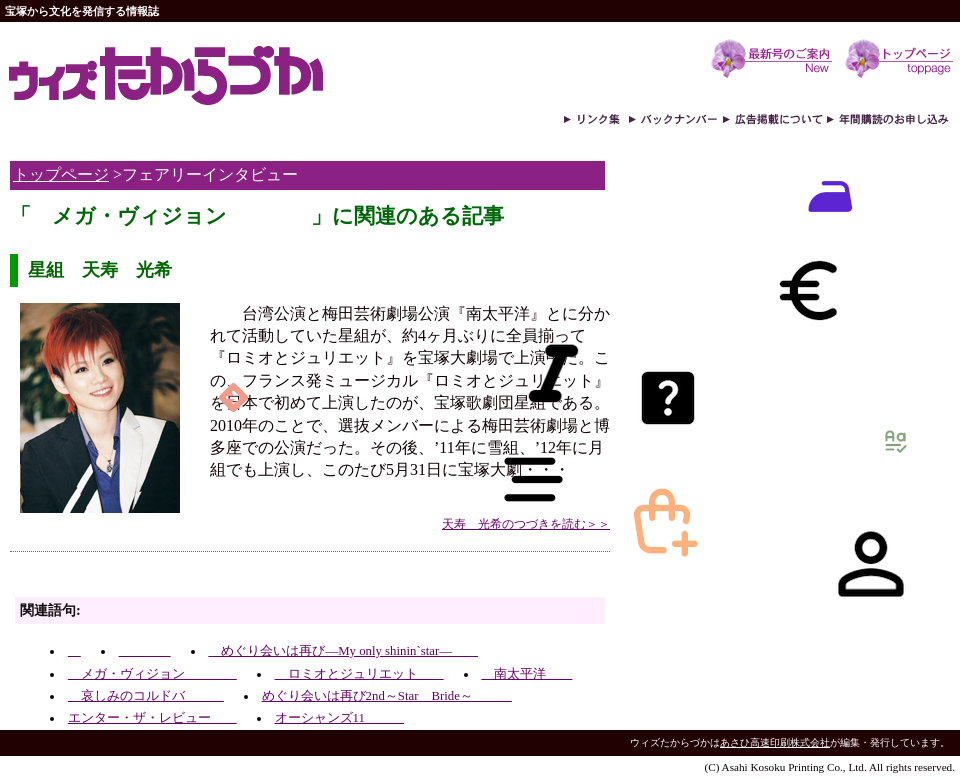  Describe the element at coordinates (233, 397) in the screenshot. I see `navigate to next step or section` at that location.